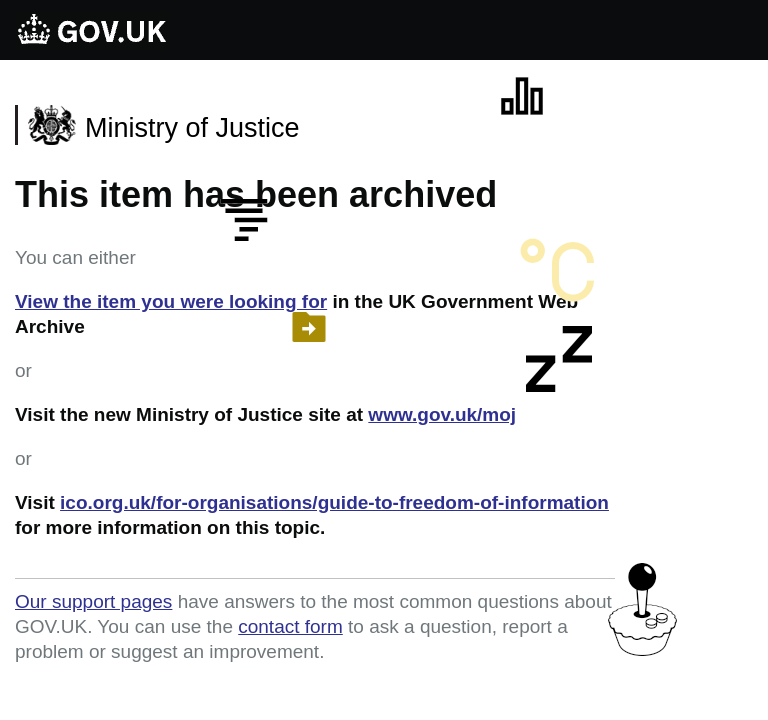 The width and height of the screenshot is (768, 720). I want to click on indicates sleep or rest mode, so click(559, 359).